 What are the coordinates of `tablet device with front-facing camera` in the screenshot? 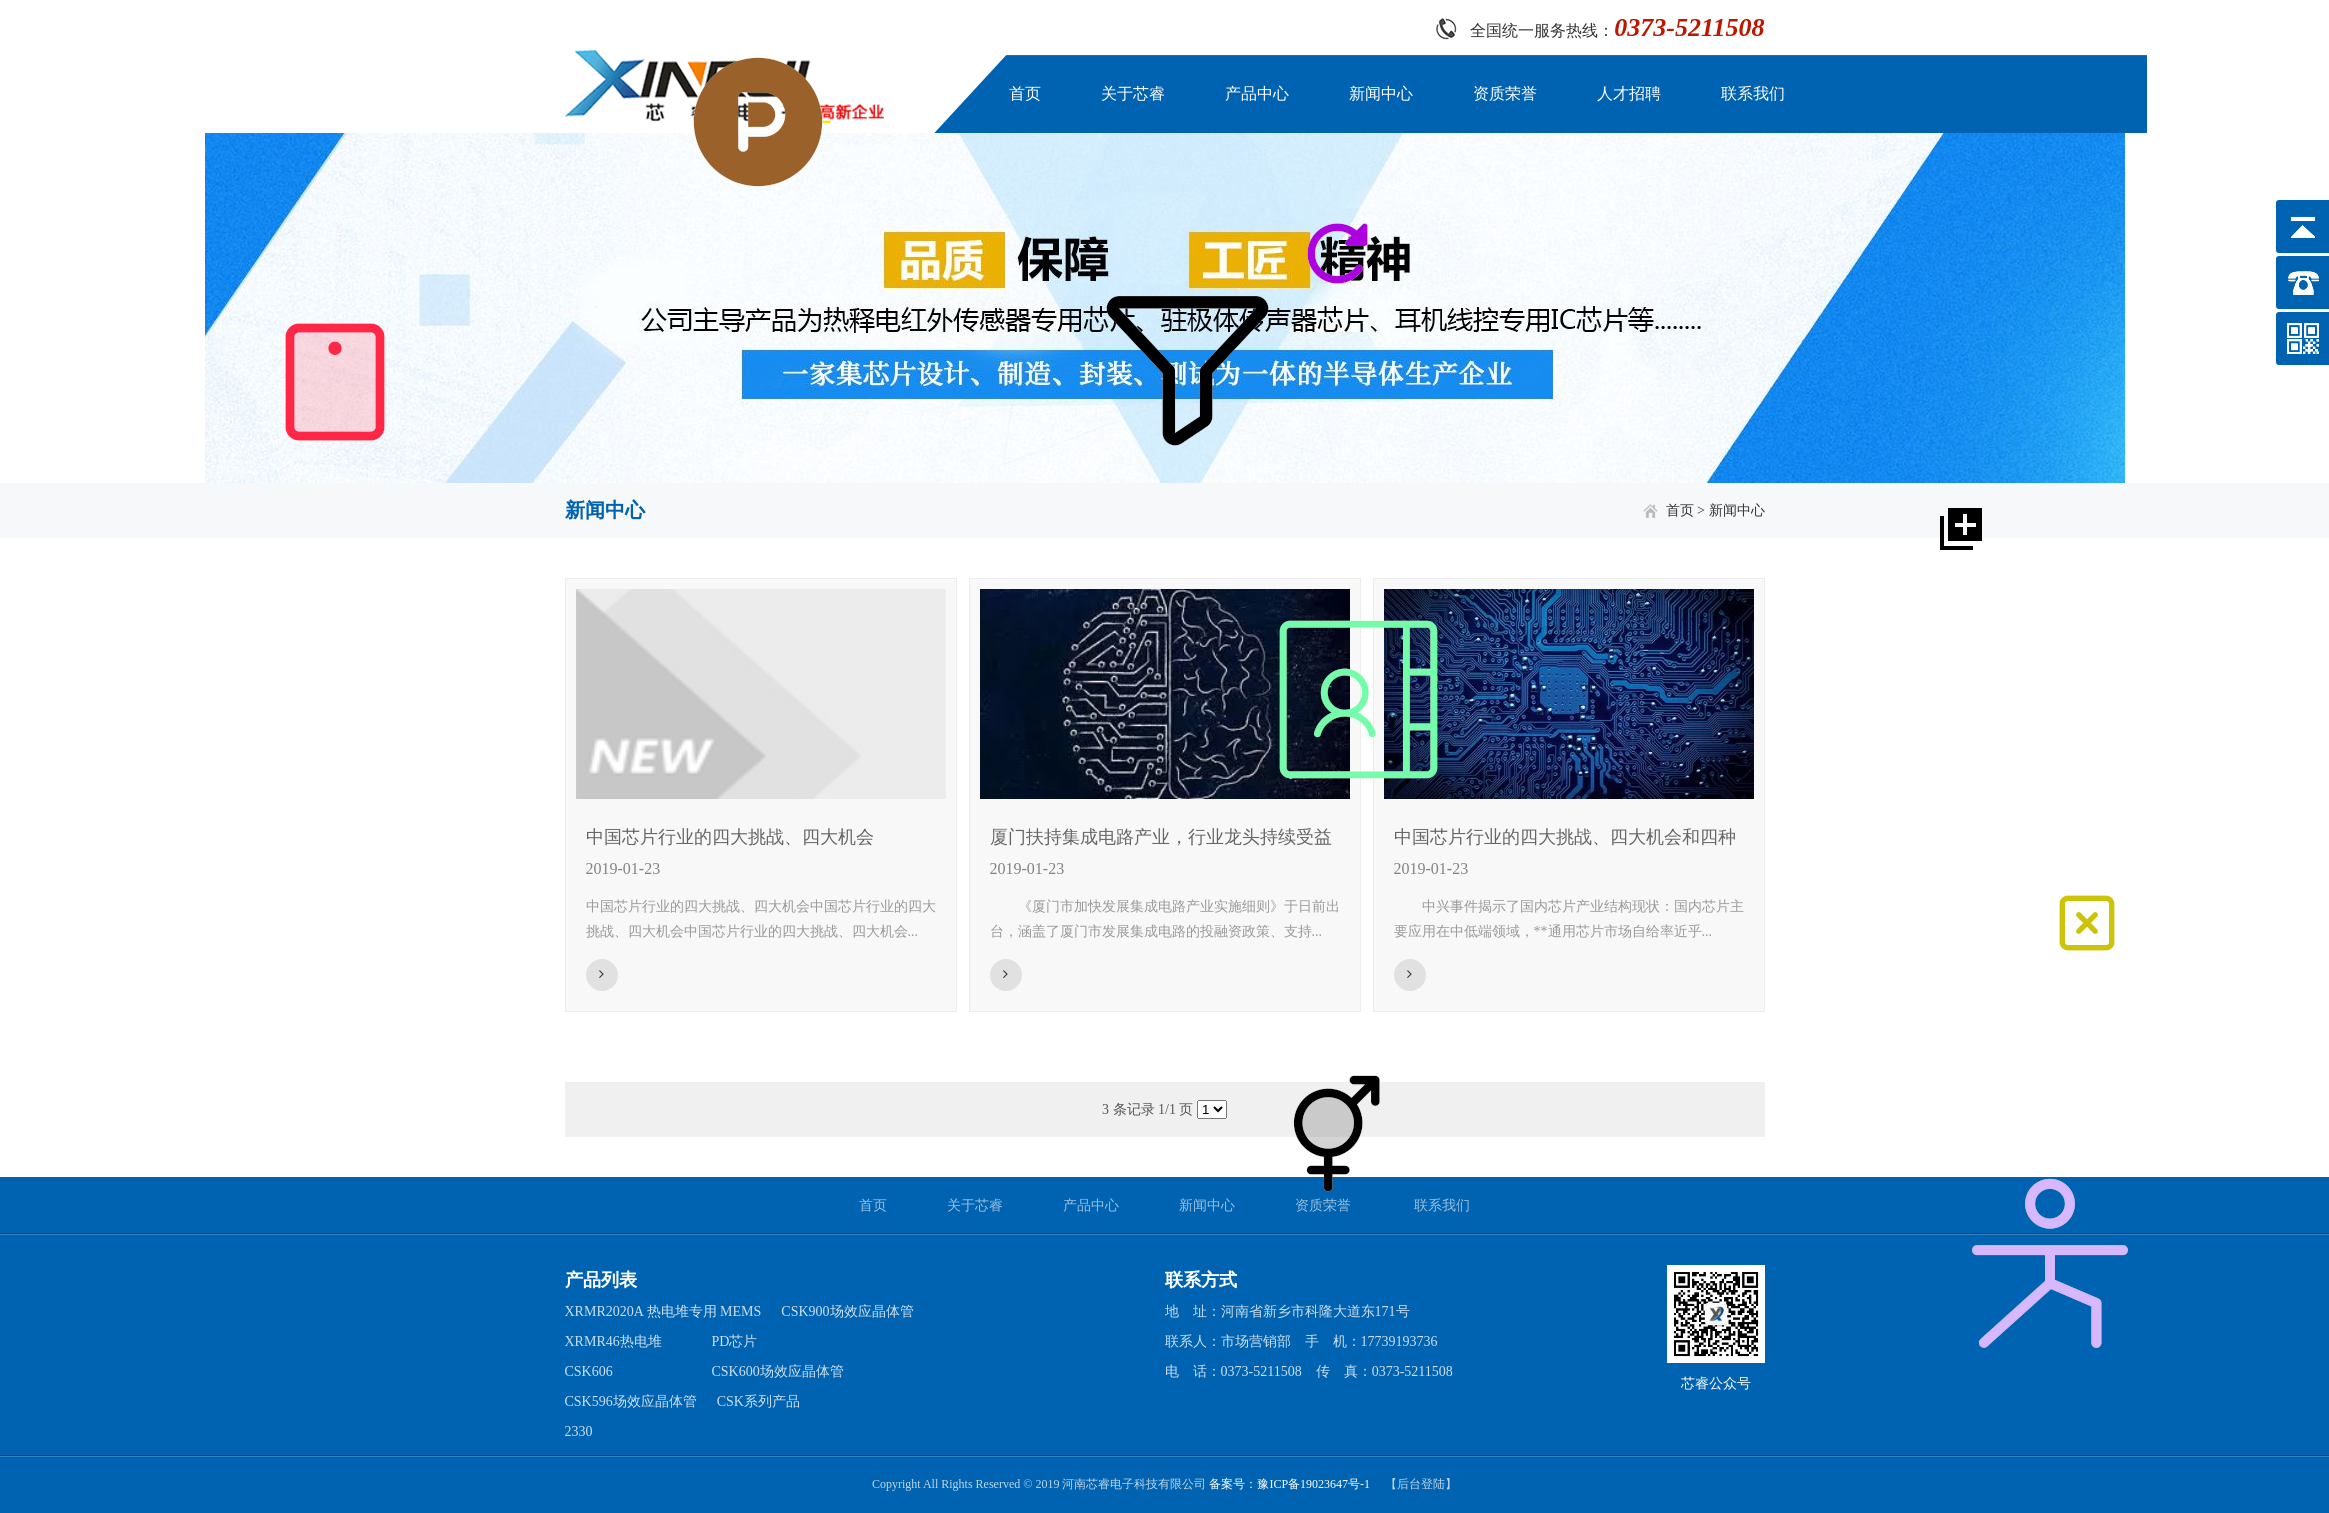 It's located at (335, 382).